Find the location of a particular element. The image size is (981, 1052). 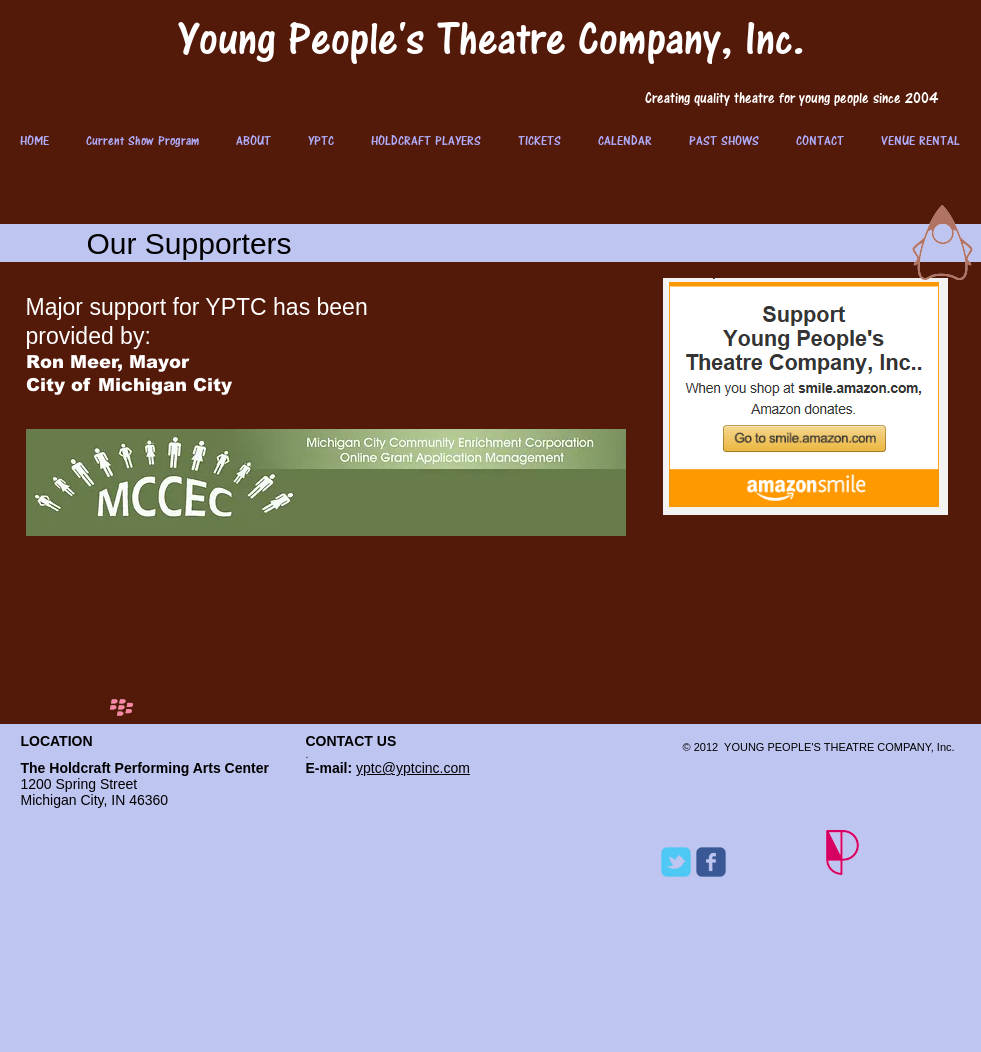

blackberry brand or company logo is located at coordinates (121, 707).